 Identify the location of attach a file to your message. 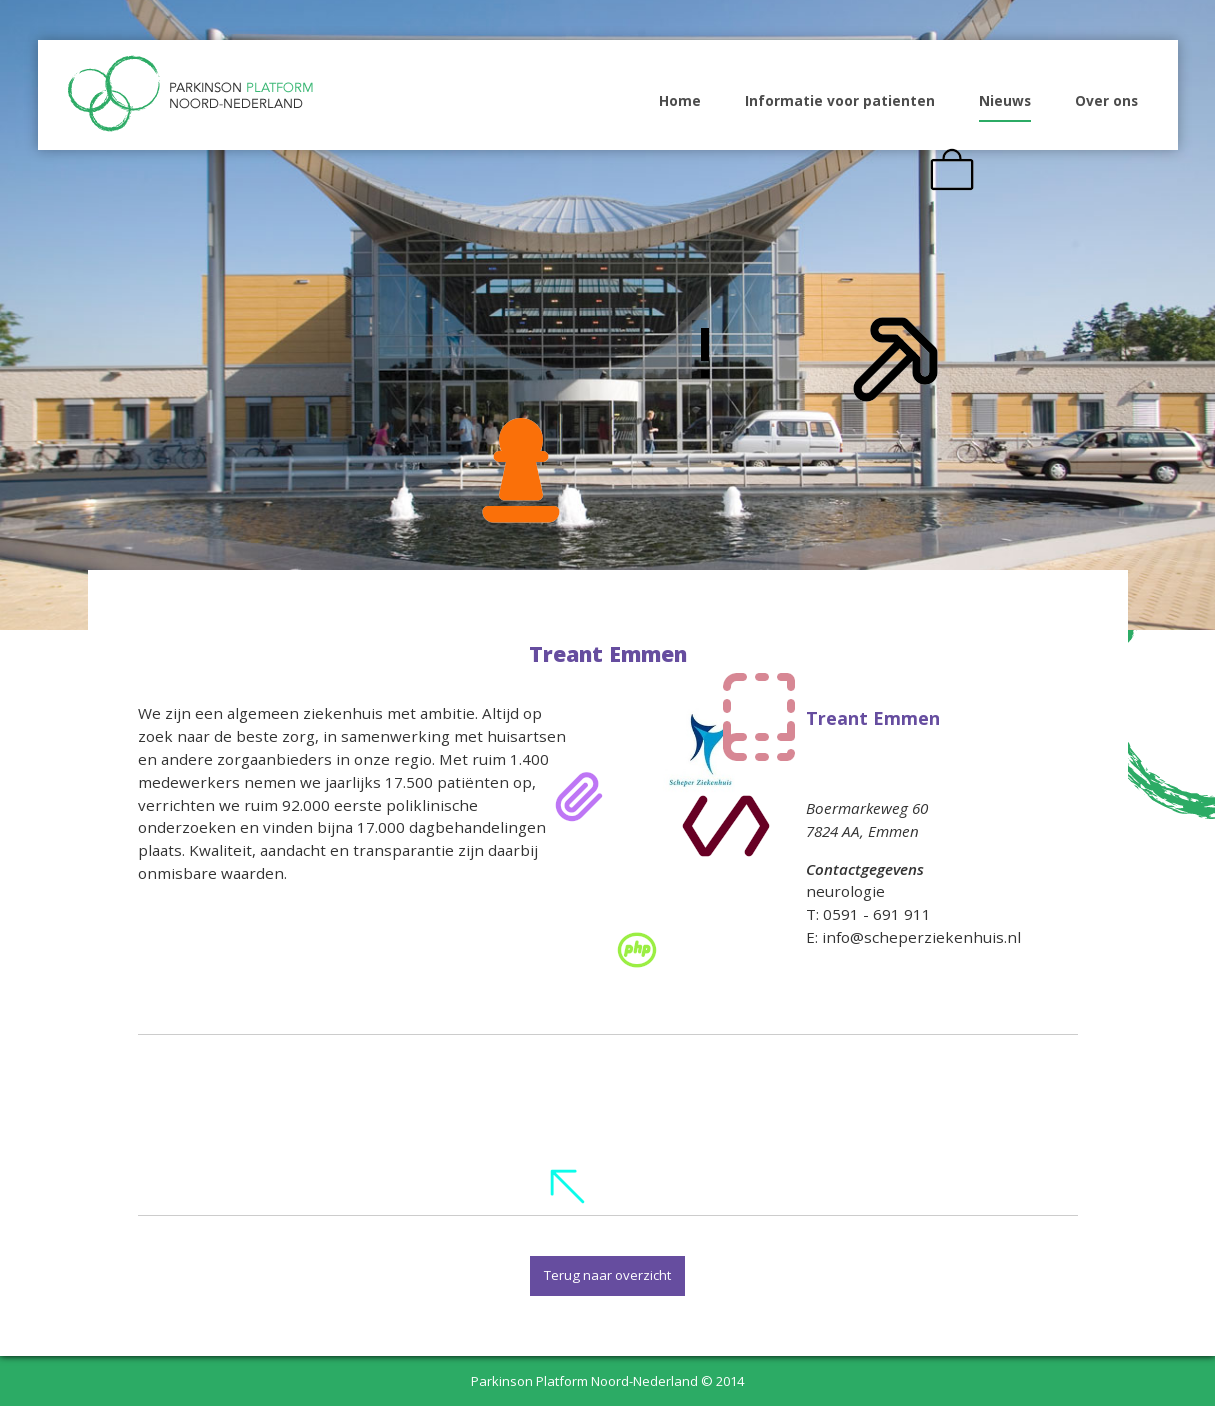
(579, 798).